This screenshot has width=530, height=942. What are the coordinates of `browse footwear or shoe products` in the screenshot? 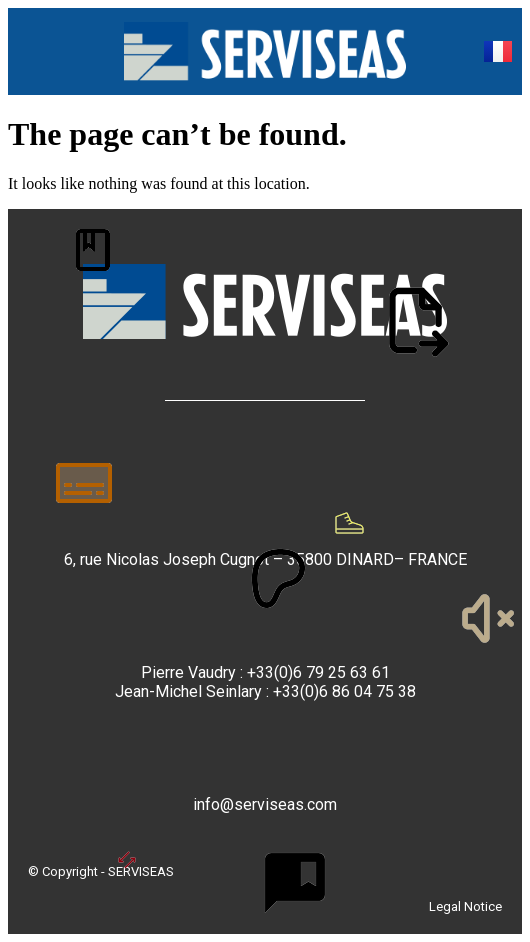 It's located at (348, 524).